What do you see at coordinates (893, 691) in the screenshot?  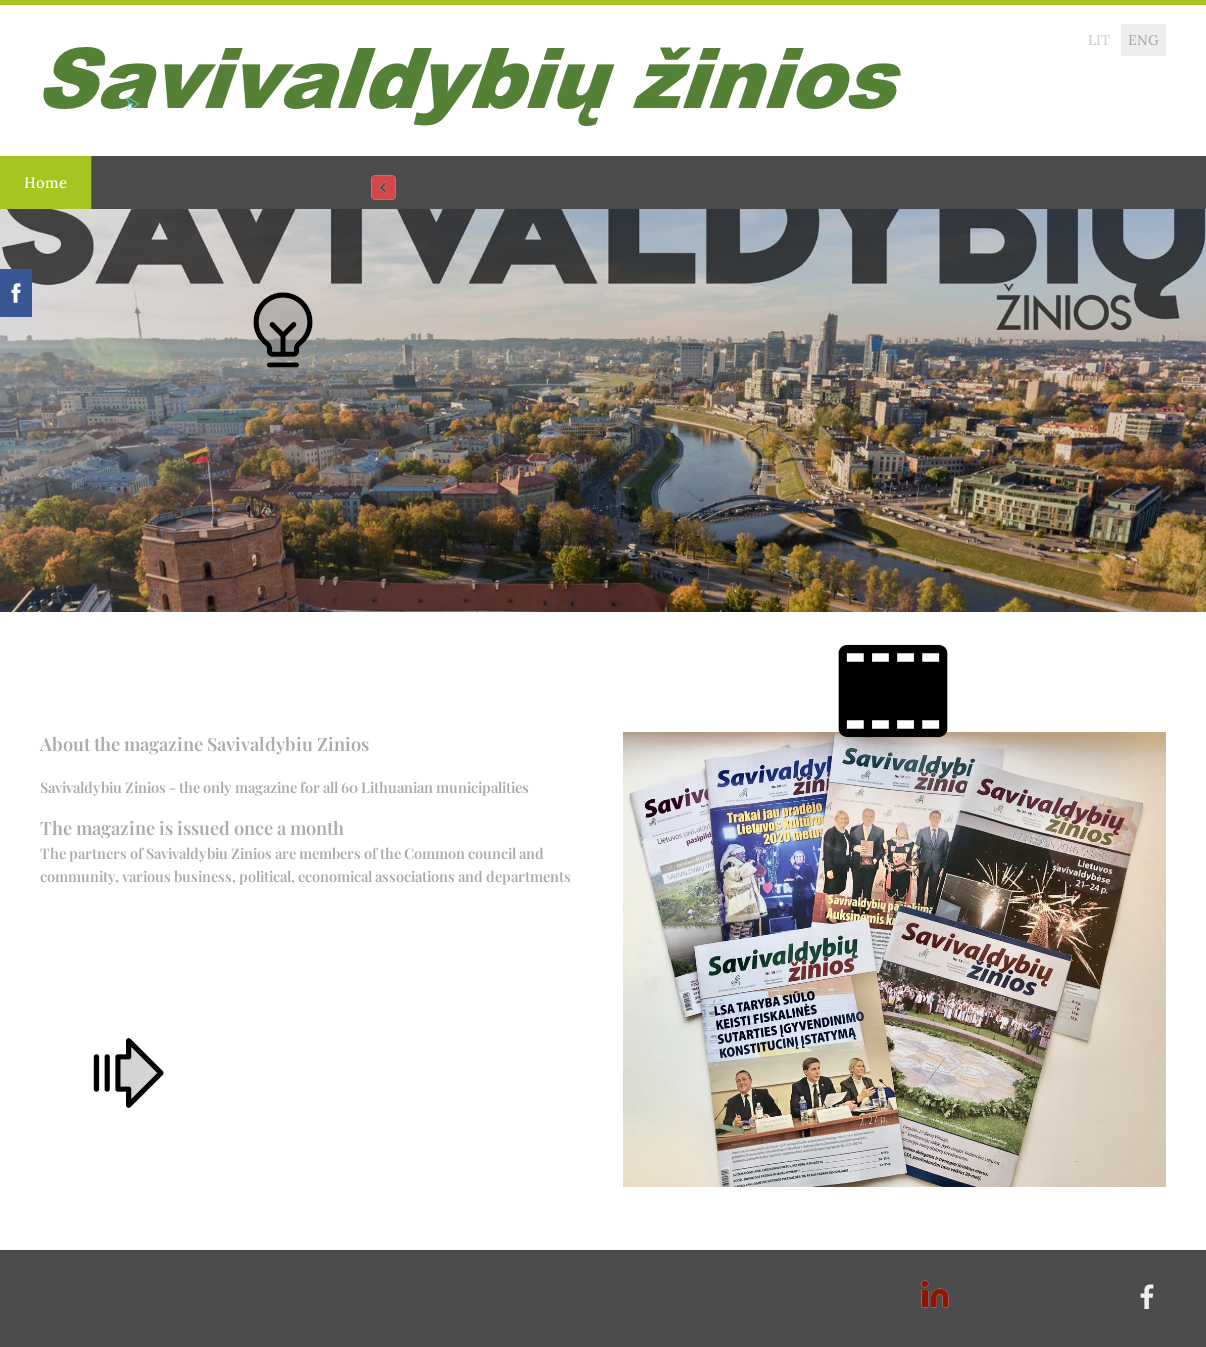 I see `view video or film content` at bounding box center [893, 691].